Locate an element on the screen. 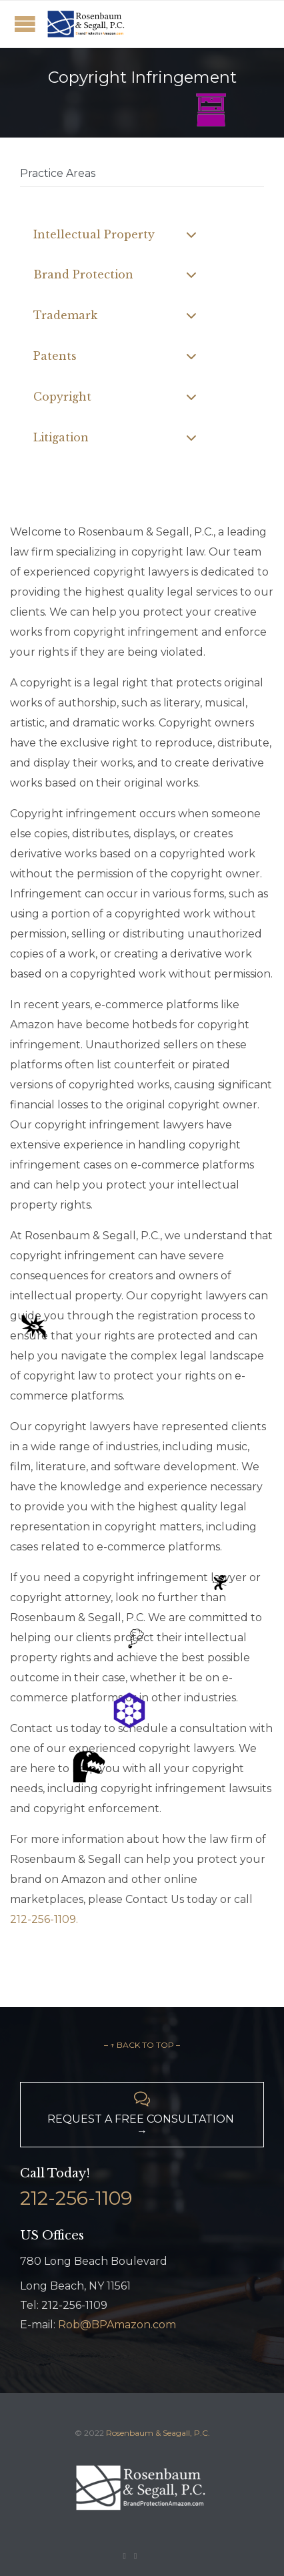 The width and height of the screenshot is (284, 2576). activate smoke bomb ability in game is located at coordinates (136, 1639).